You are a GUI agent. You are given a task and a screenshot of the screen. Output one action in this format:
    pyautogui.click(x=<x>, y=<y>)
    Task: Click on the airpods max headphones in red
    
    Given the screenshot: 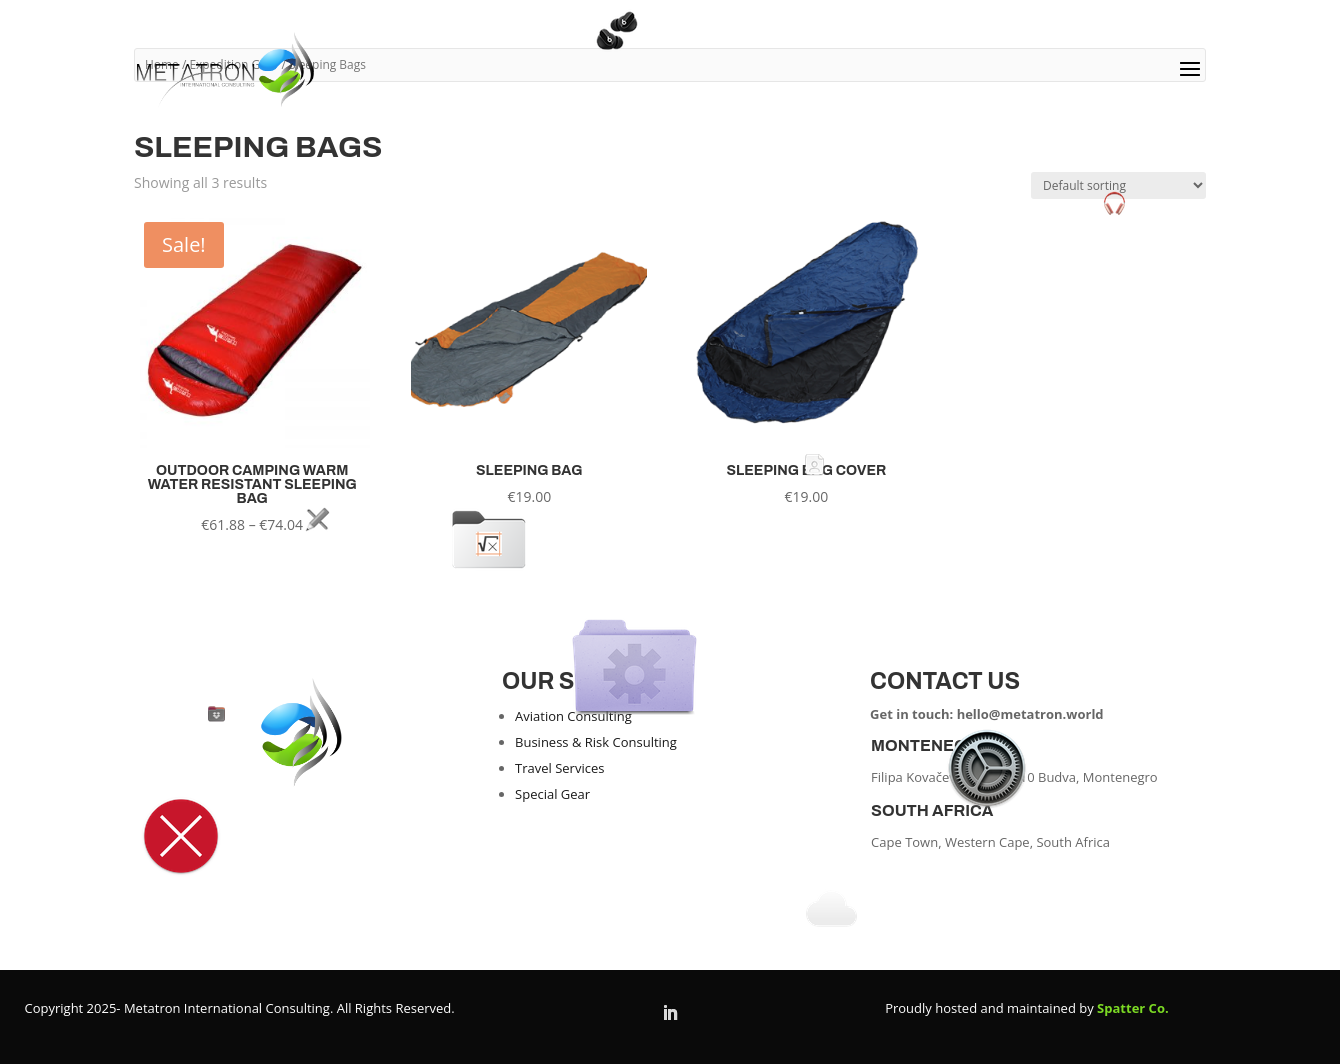 What is the action you would take?
    pyautogui.click(x=1114, y=203)
    